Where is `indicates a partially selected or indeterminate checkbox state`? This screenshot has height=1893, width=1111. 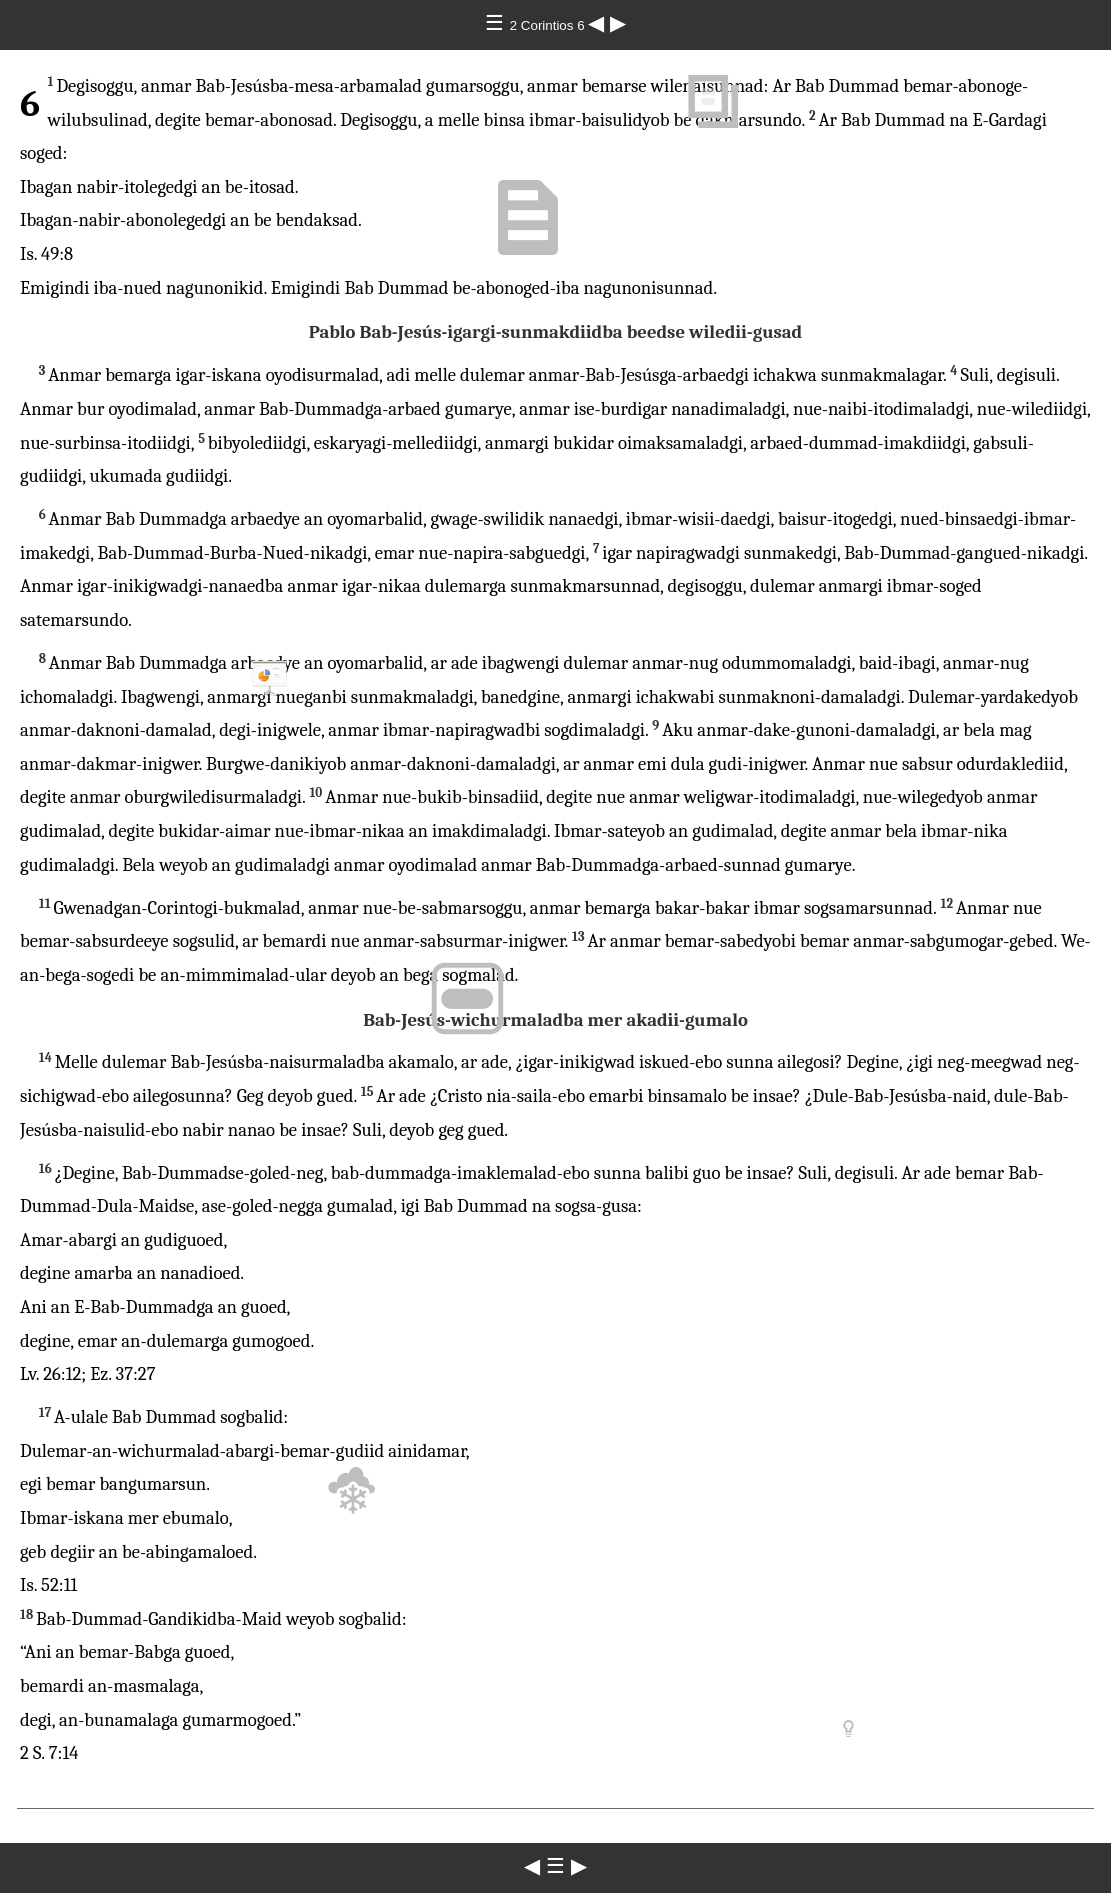 indicates a partially selected or indeterminate checkbox state is located at coordinates (467, 998).